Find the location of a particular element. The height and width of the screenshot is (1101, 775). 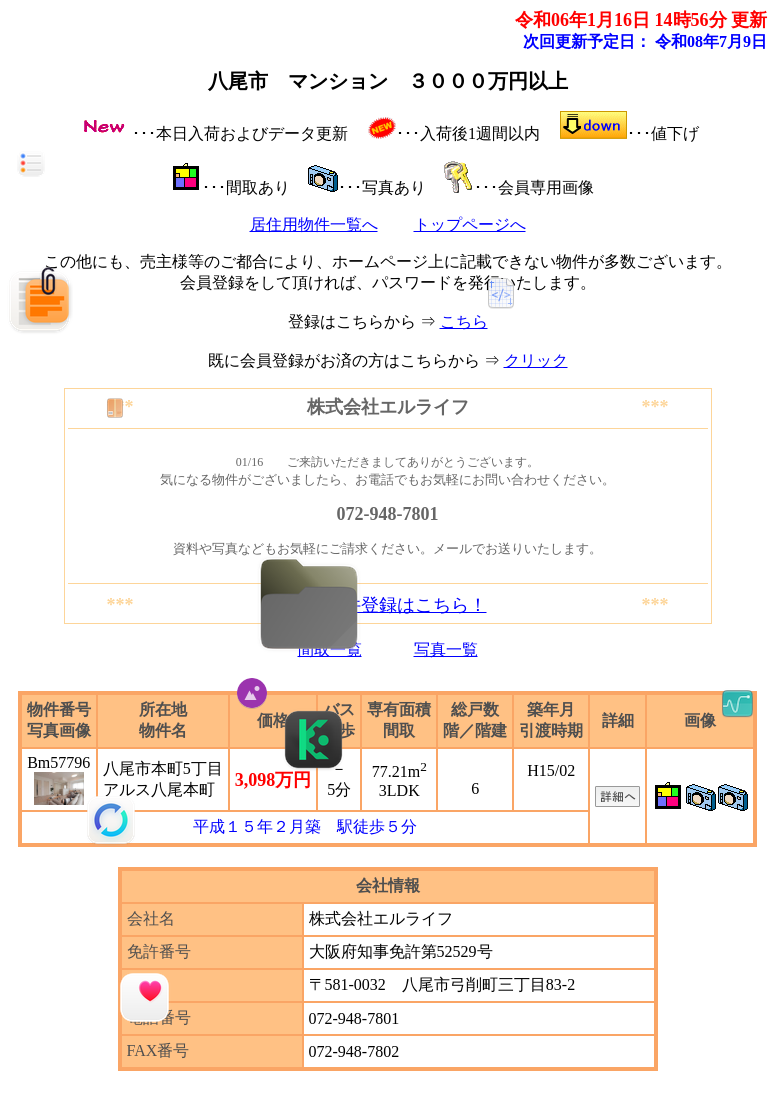

refresh or reload the current app is located at coordinates (111, 820).